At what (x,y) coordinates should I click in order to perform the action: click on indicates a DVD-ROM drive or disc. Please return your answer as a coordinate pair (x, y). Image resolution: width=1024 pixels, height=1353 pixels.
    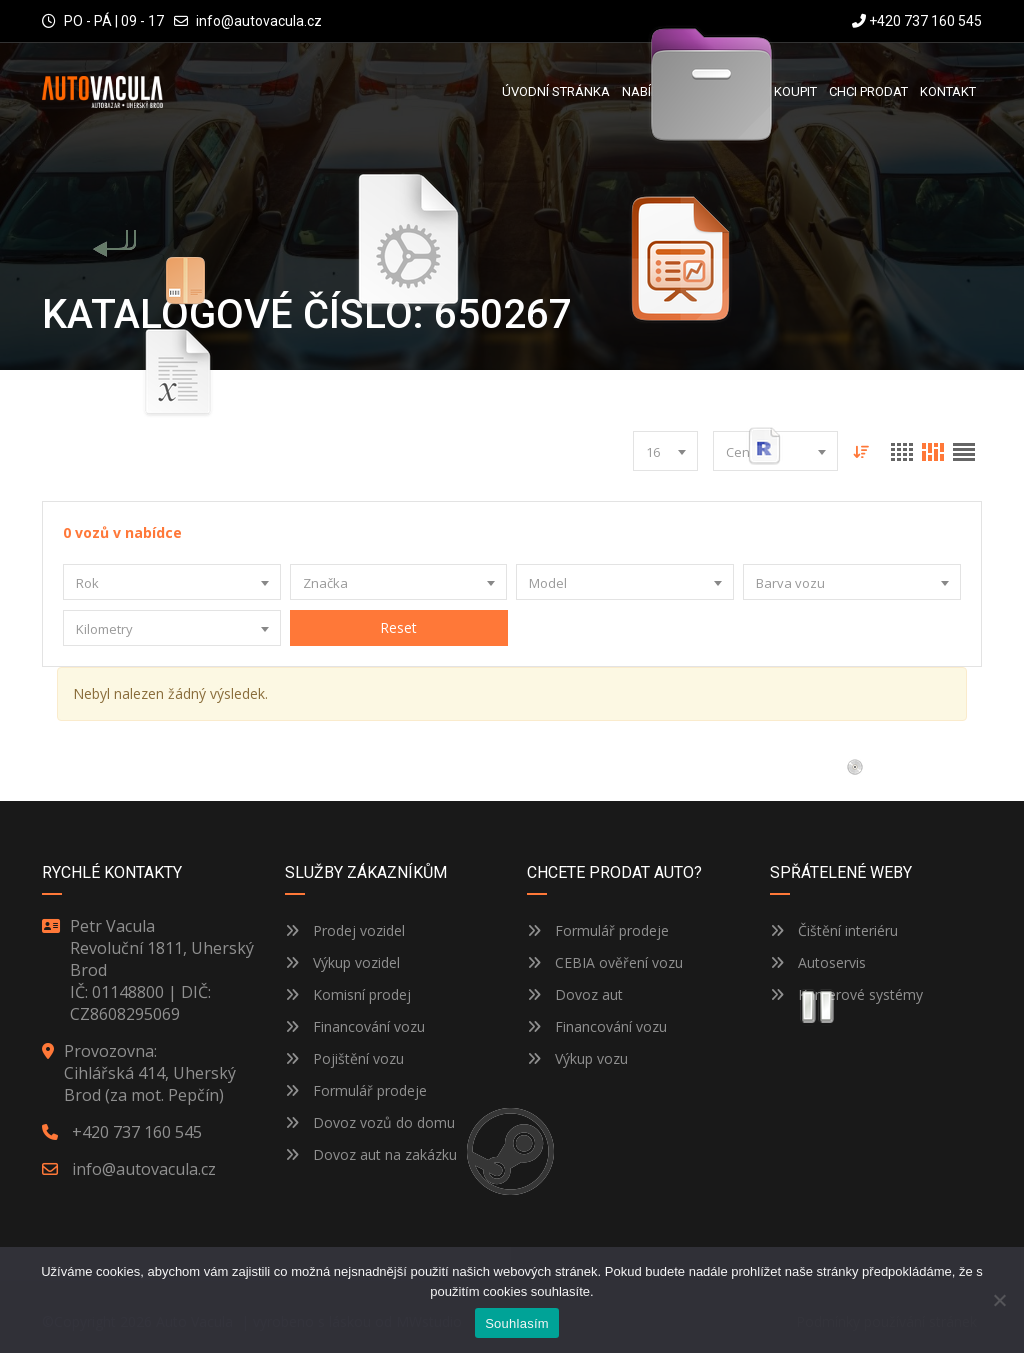
    Looking at the image, I should click on (855, 767).